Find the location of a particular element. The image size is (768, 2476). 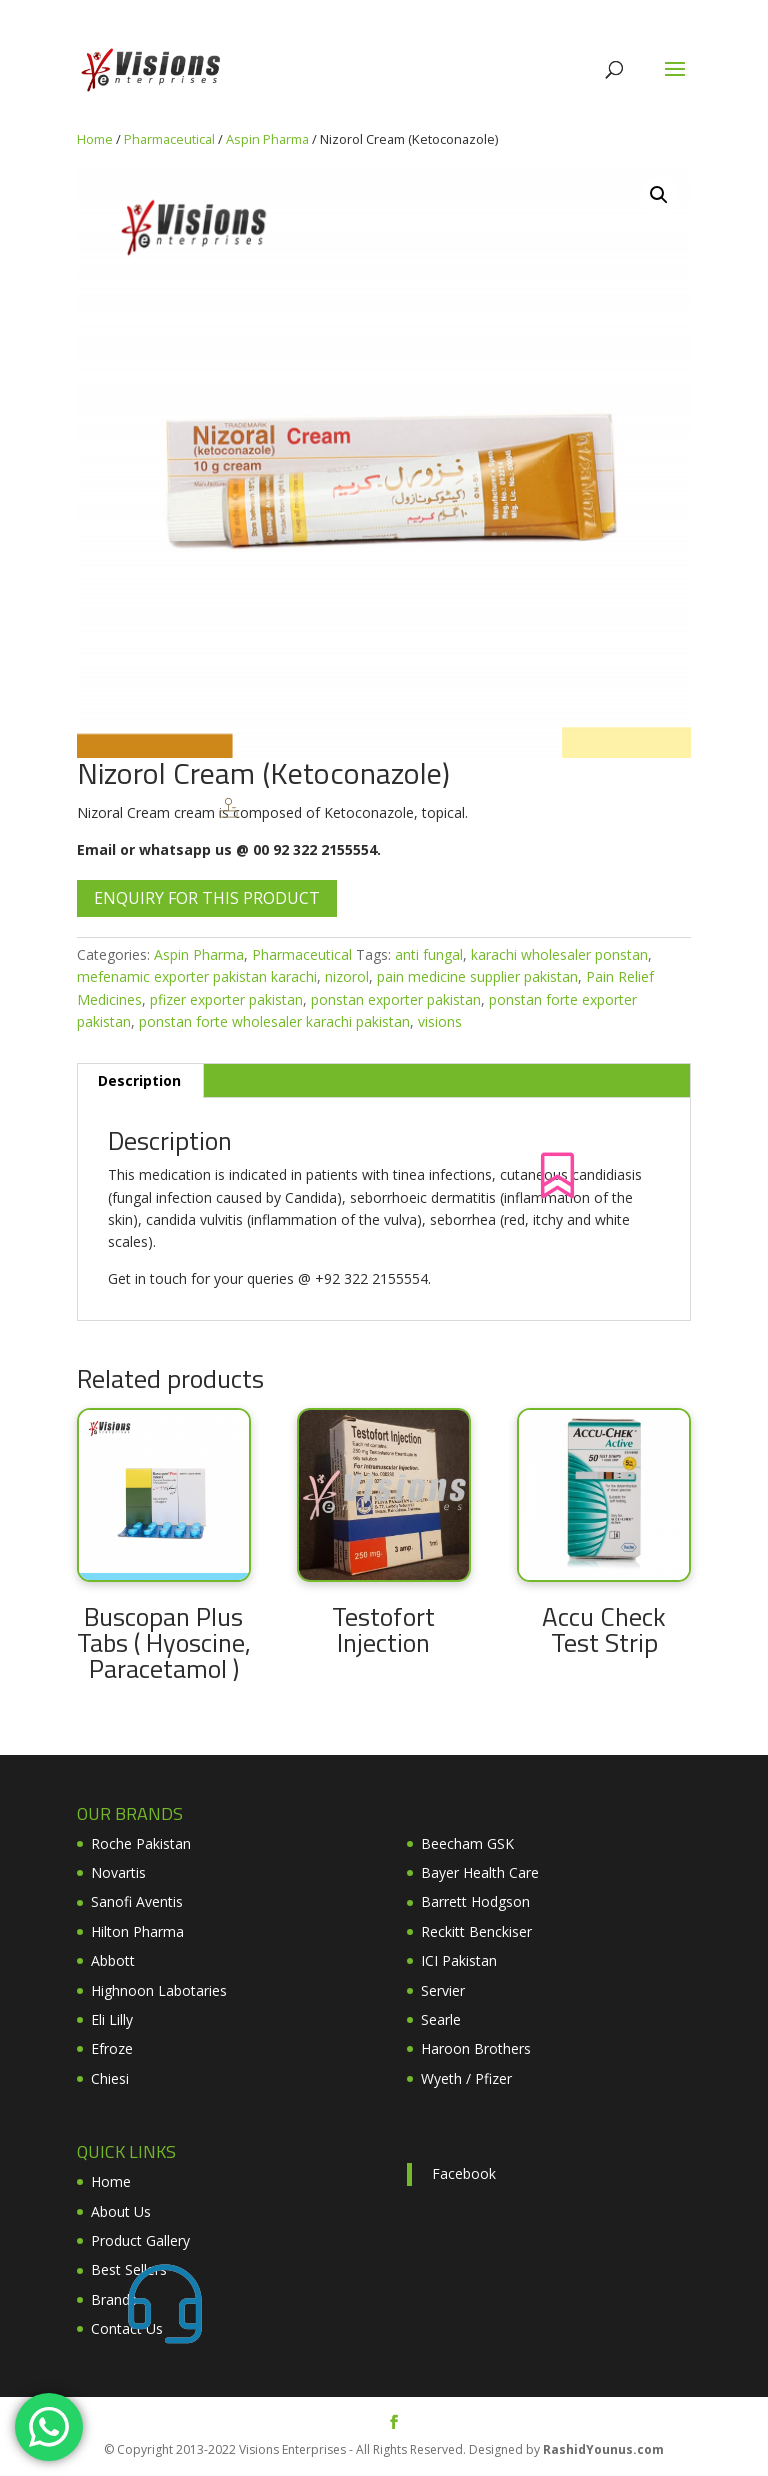

access game controls or gaming features is located at coordinates (228, 808).